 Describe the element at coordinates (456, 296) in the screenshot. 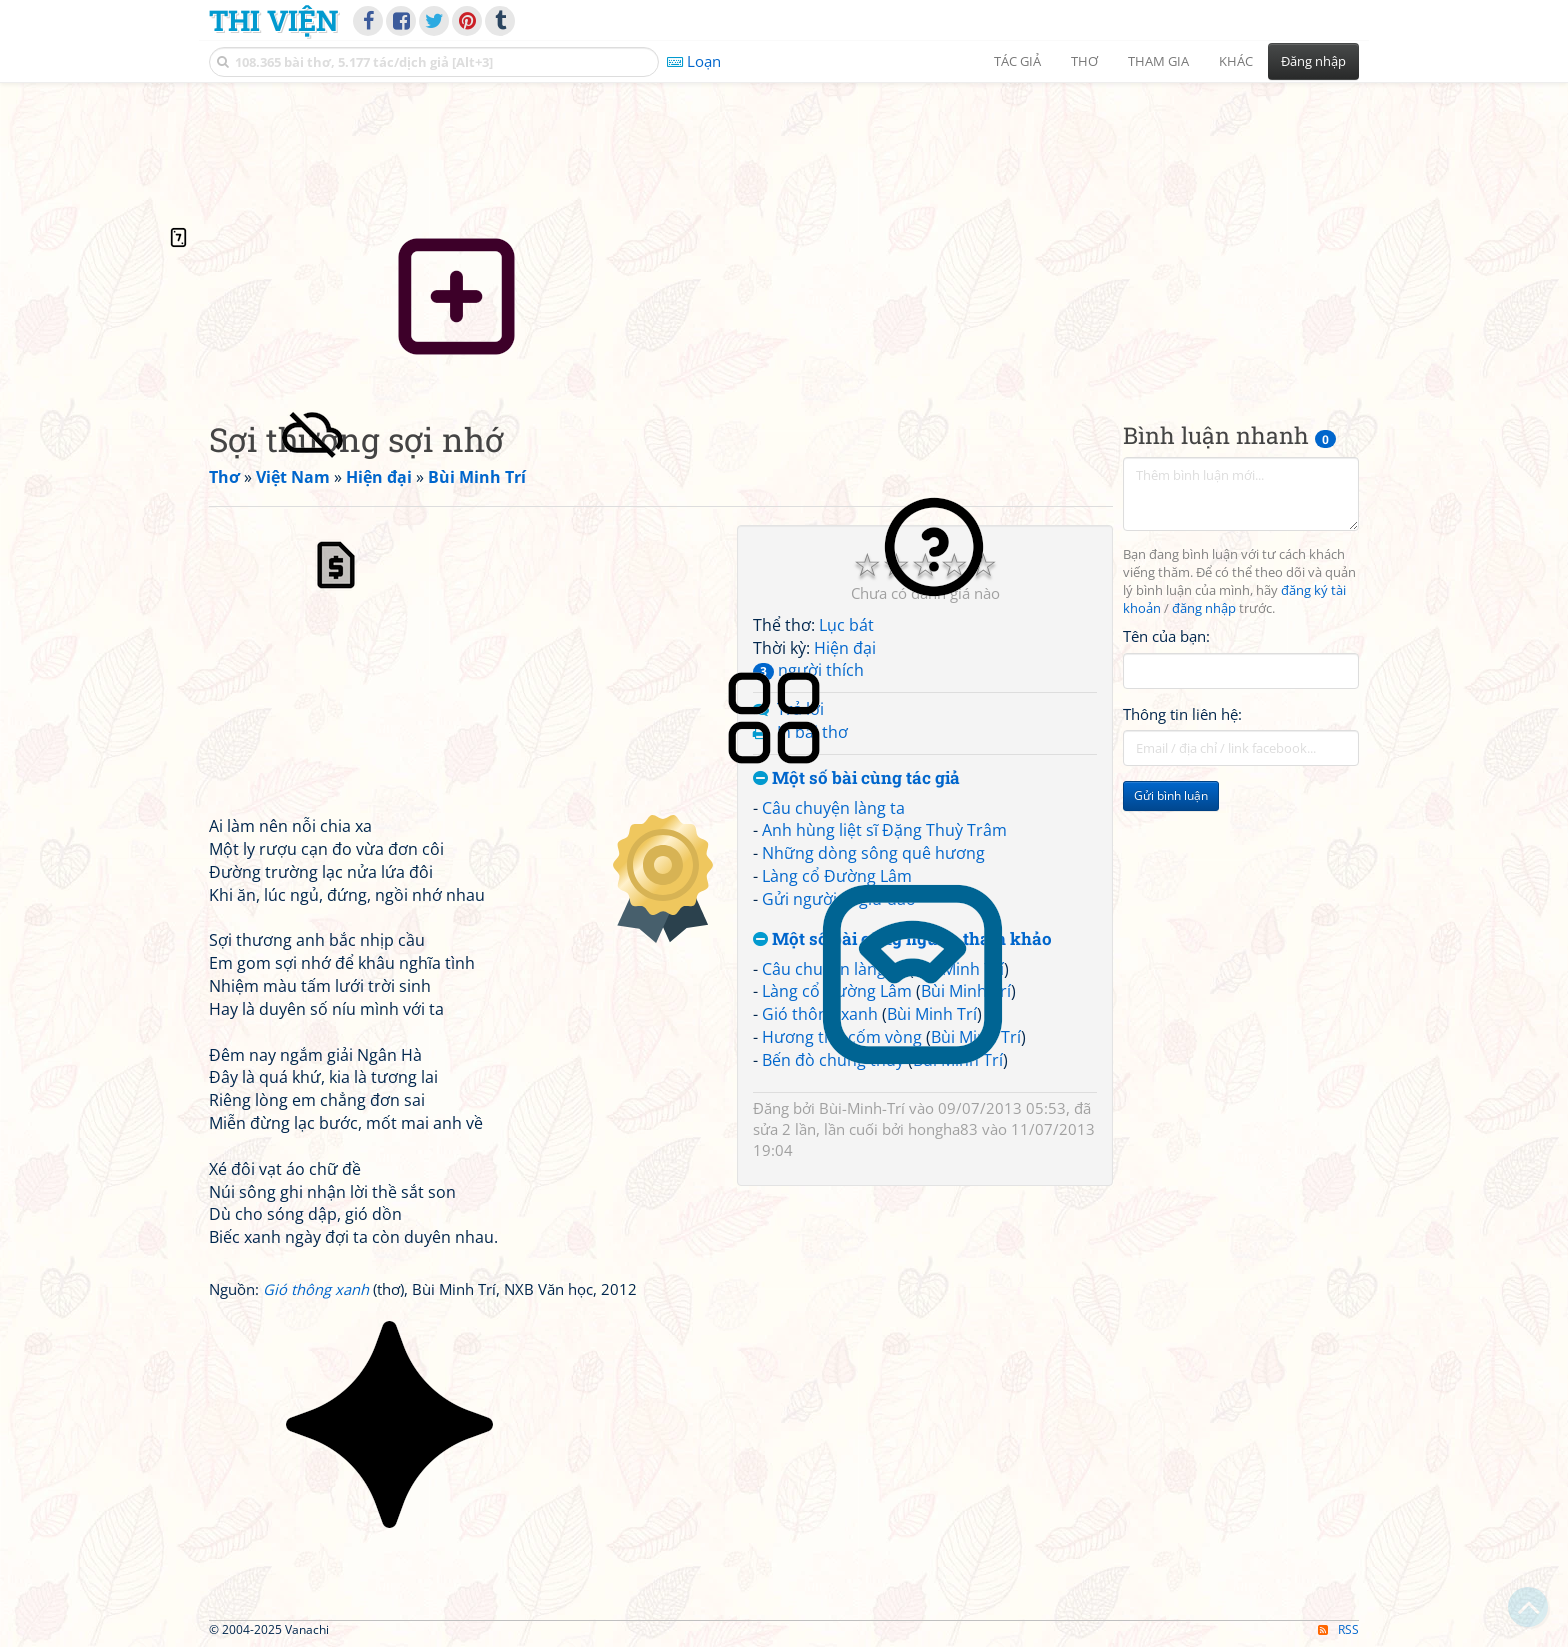

I see `add a new item or entry` at that location.